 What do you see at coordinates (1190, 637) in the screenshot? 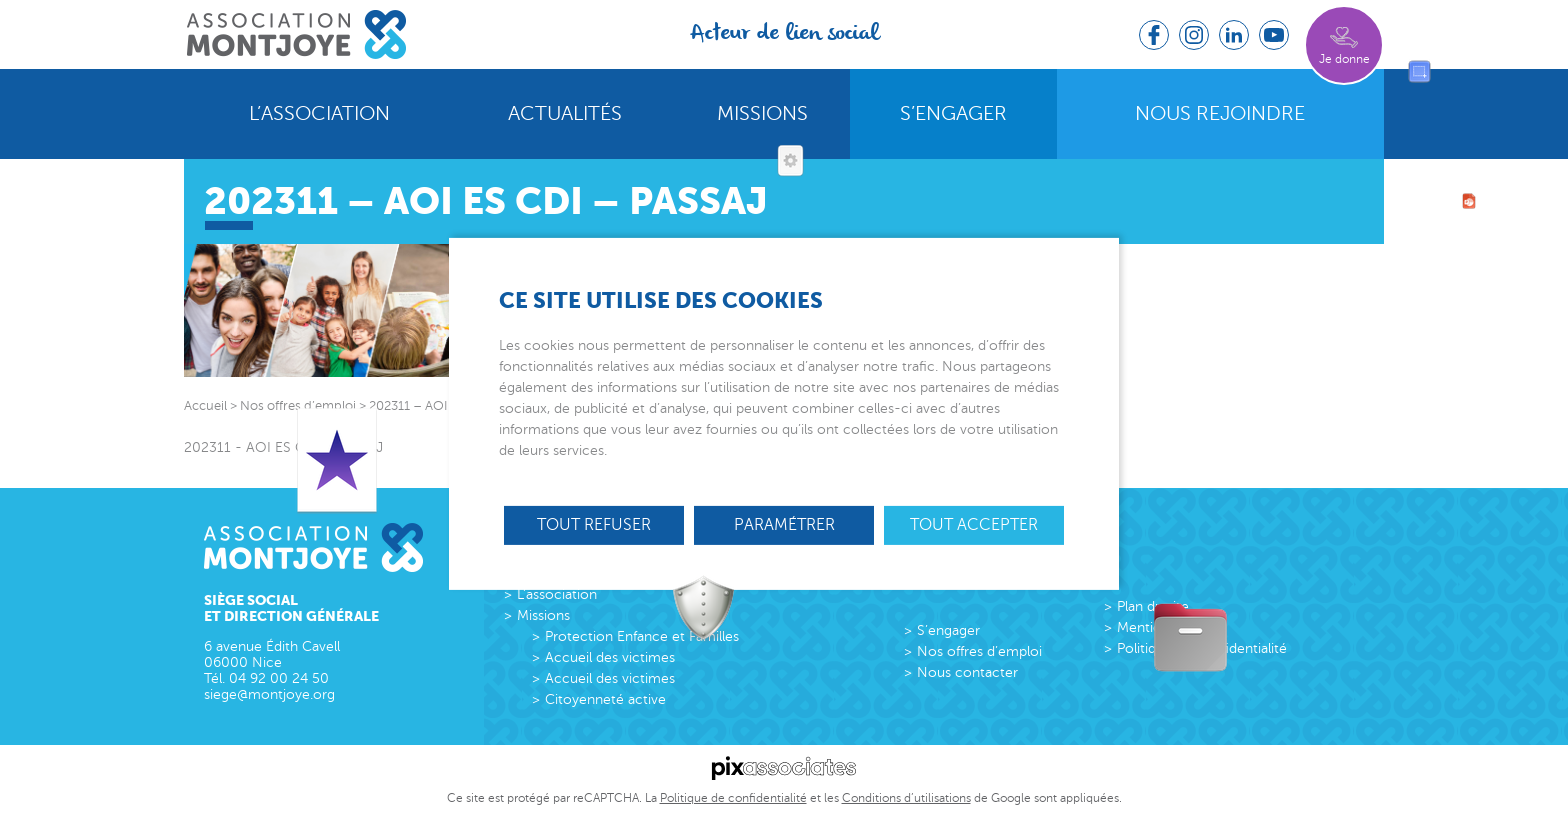
I see `open the file manager application` at bounding box center [1190, 637].